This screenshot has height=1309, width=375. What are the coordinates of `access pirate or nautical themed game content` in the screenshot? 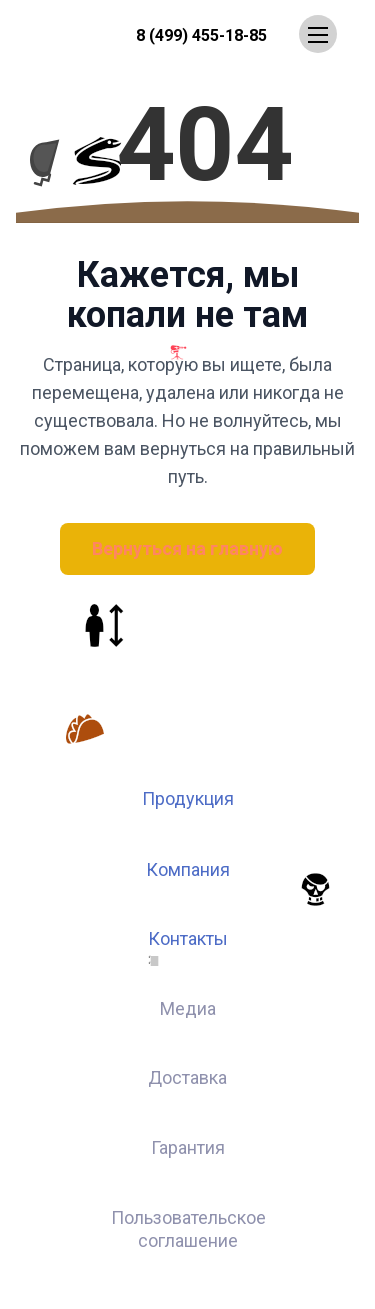 It's located at (315, 889).